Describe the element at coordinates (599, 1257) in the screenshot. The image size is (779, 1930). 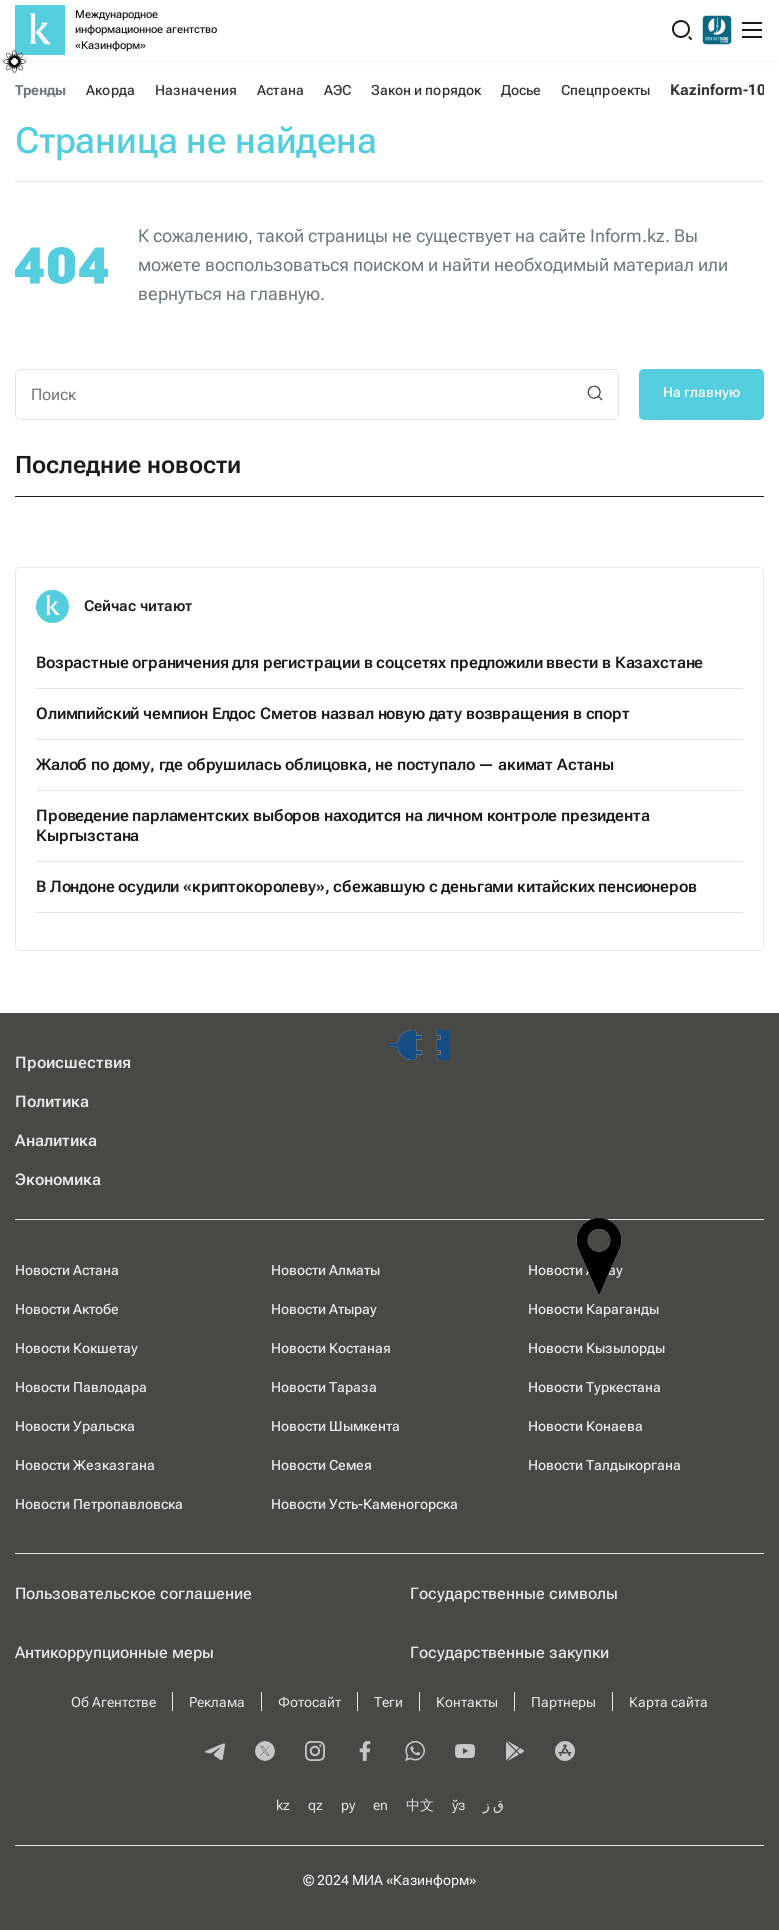
I see `view current location on map` at that location.